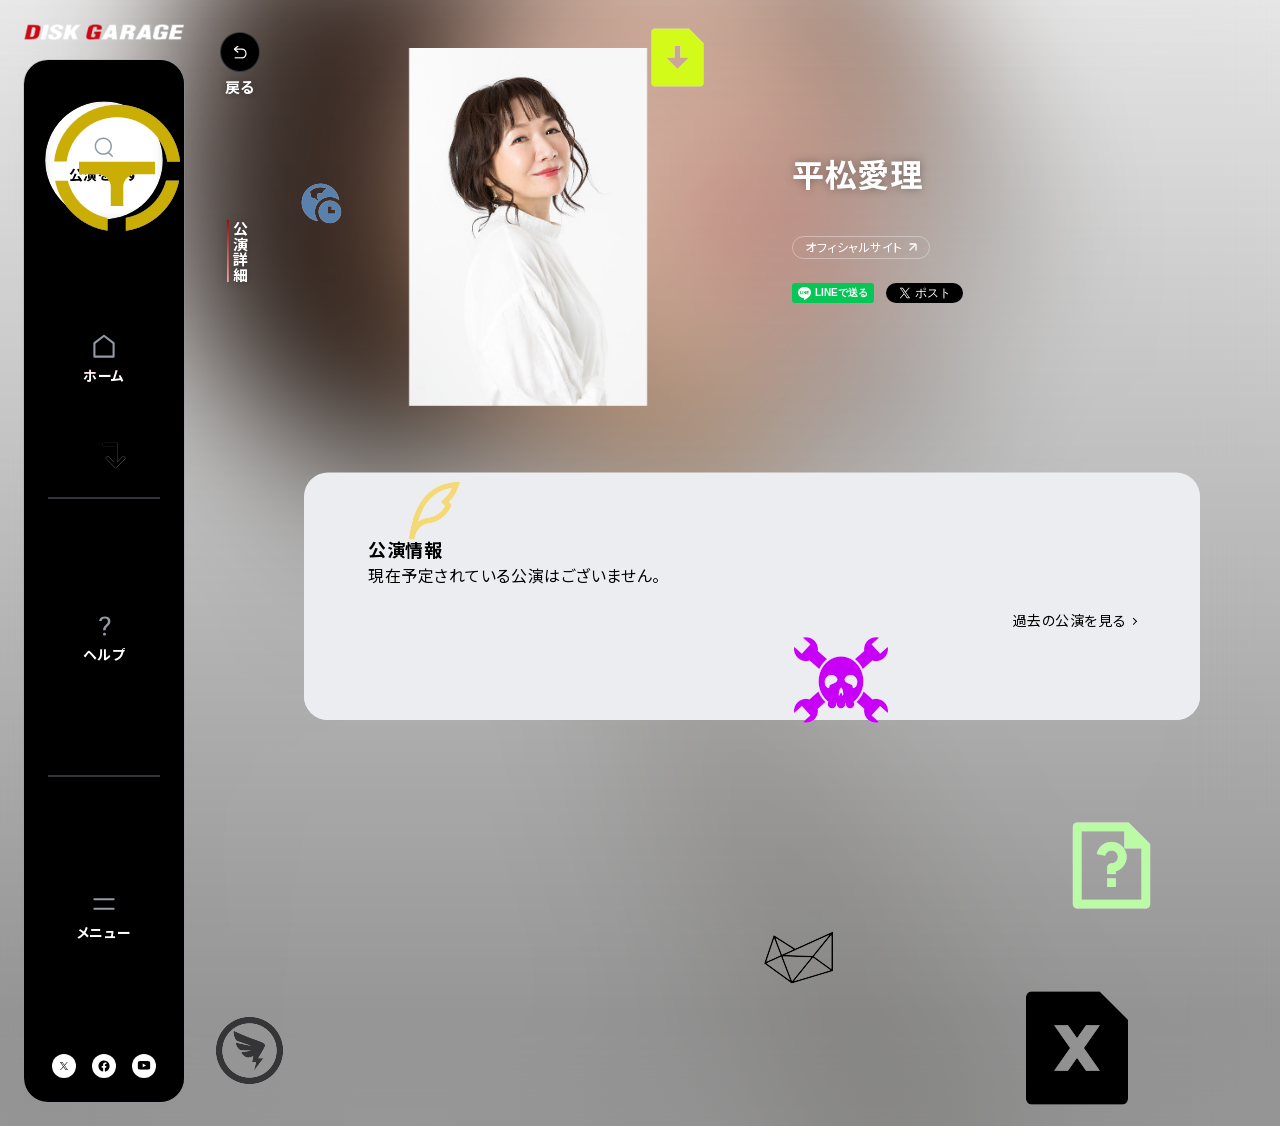 This screenshot has width=1280, height=1126. What do you see at coordinates (114, 454) in the screenshot?
I see `indicates a right-then-down navigation path` at bounding box center [114, 454].